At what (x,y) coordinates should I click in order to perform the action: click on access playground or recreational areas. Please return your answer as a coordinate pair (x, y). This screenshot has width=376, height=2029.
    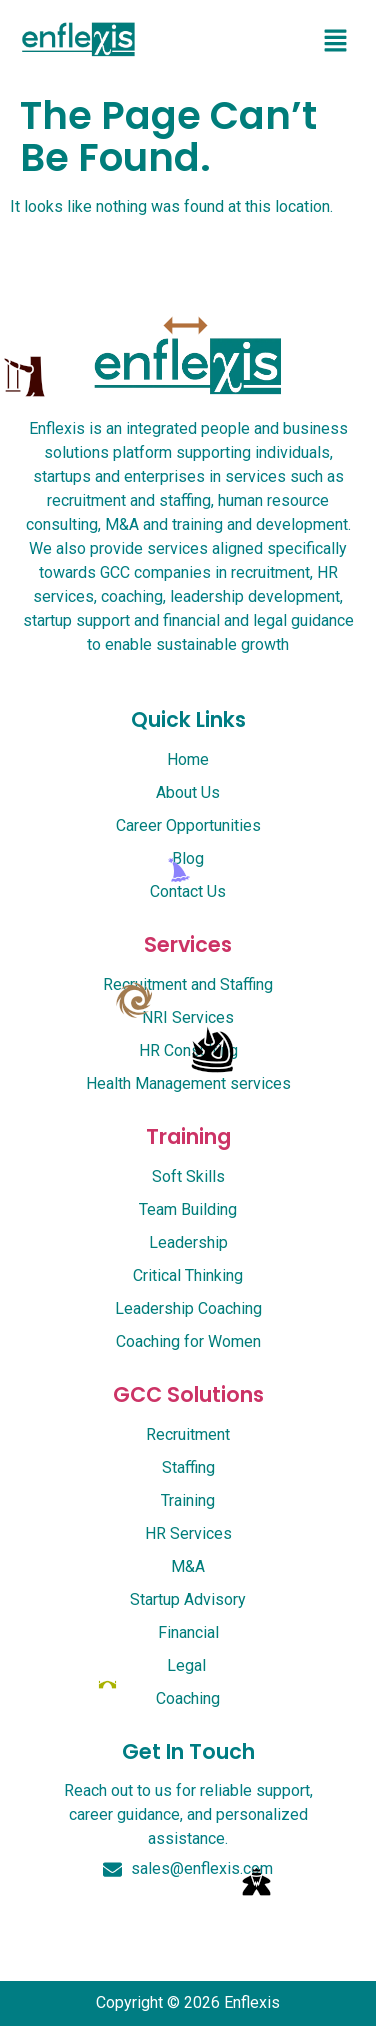
    Looking at the image, I should click on (24, 376).